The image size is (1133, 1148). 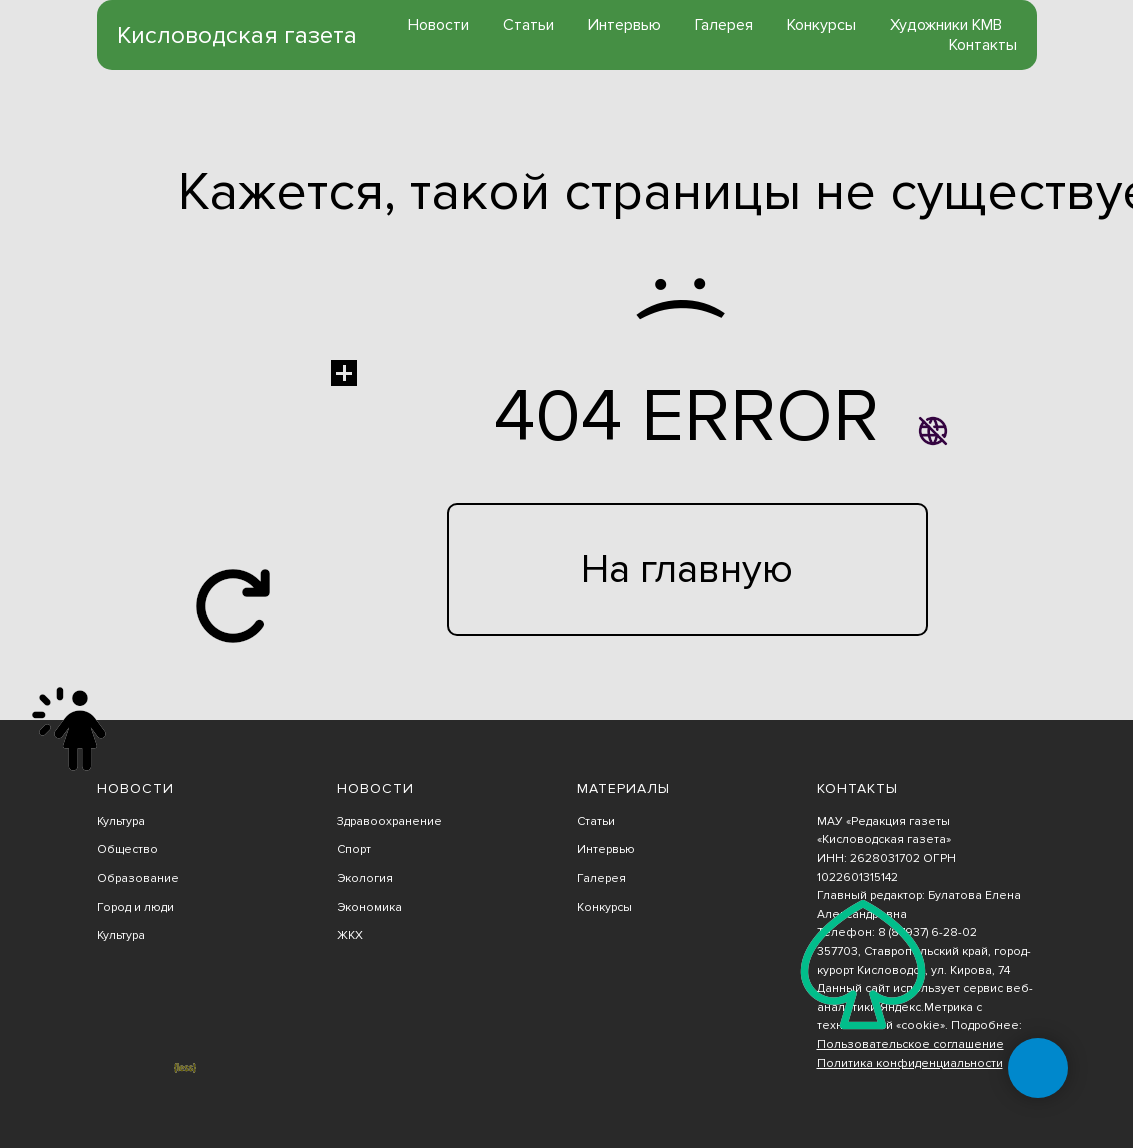 What do you see at coordinates (185, 1068) in the screenshot?
I see `less css preprocessor logo` at bounding box center [185, 1068].